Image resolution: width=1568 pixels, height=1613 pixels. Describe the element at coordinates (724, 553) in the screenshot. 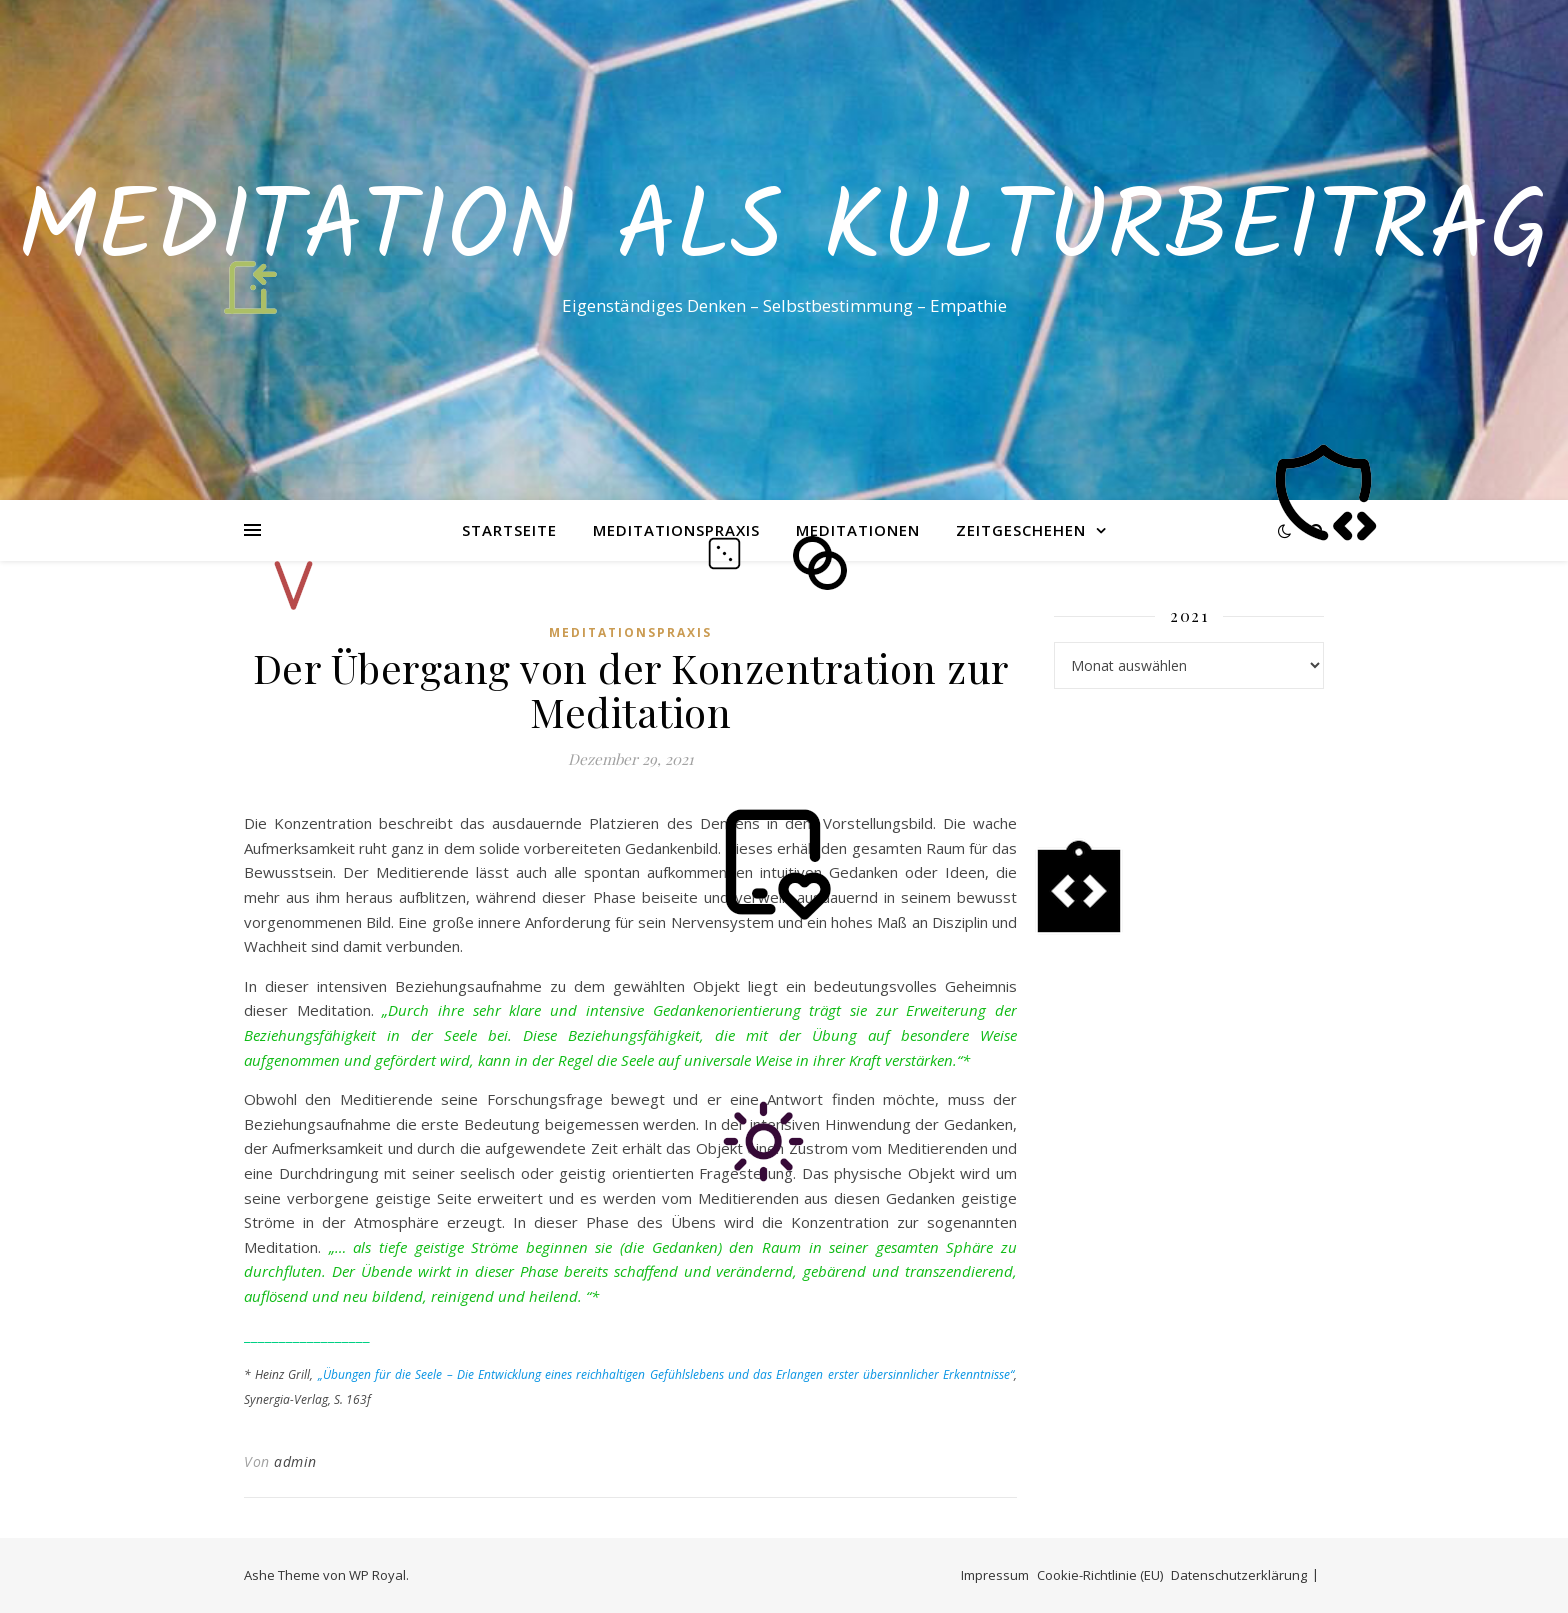

I see `randomize or shuffle content` at that location.